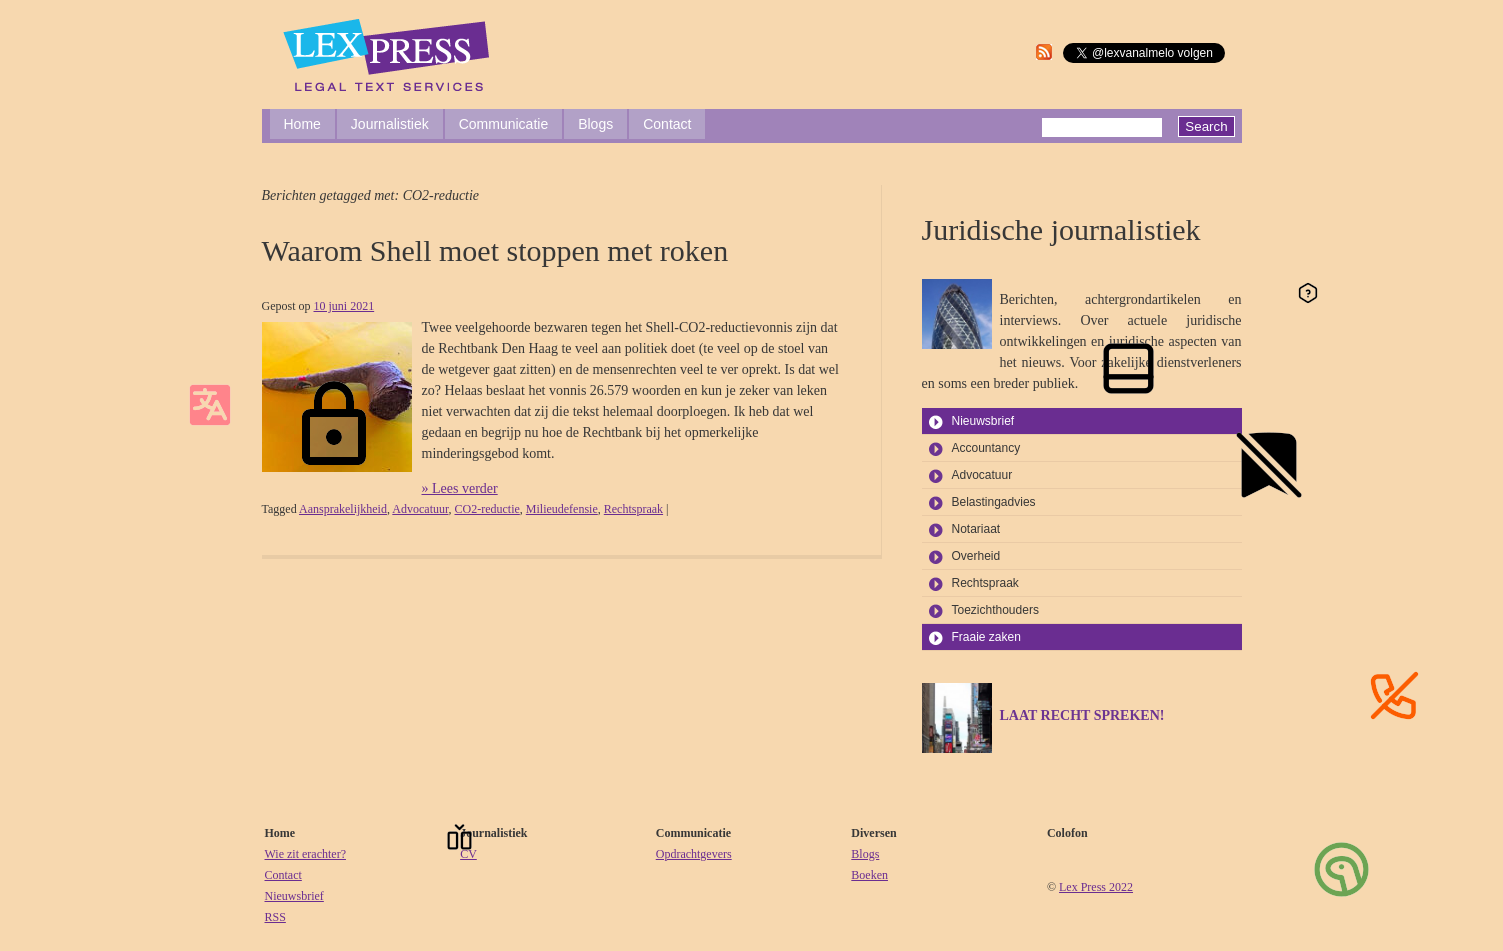 Image resolution: width=1503 pixels, height=951 pixels. Describe the element at coordinates (459, 837) in the screenshot. I see `align elements to the top edge` at that location.